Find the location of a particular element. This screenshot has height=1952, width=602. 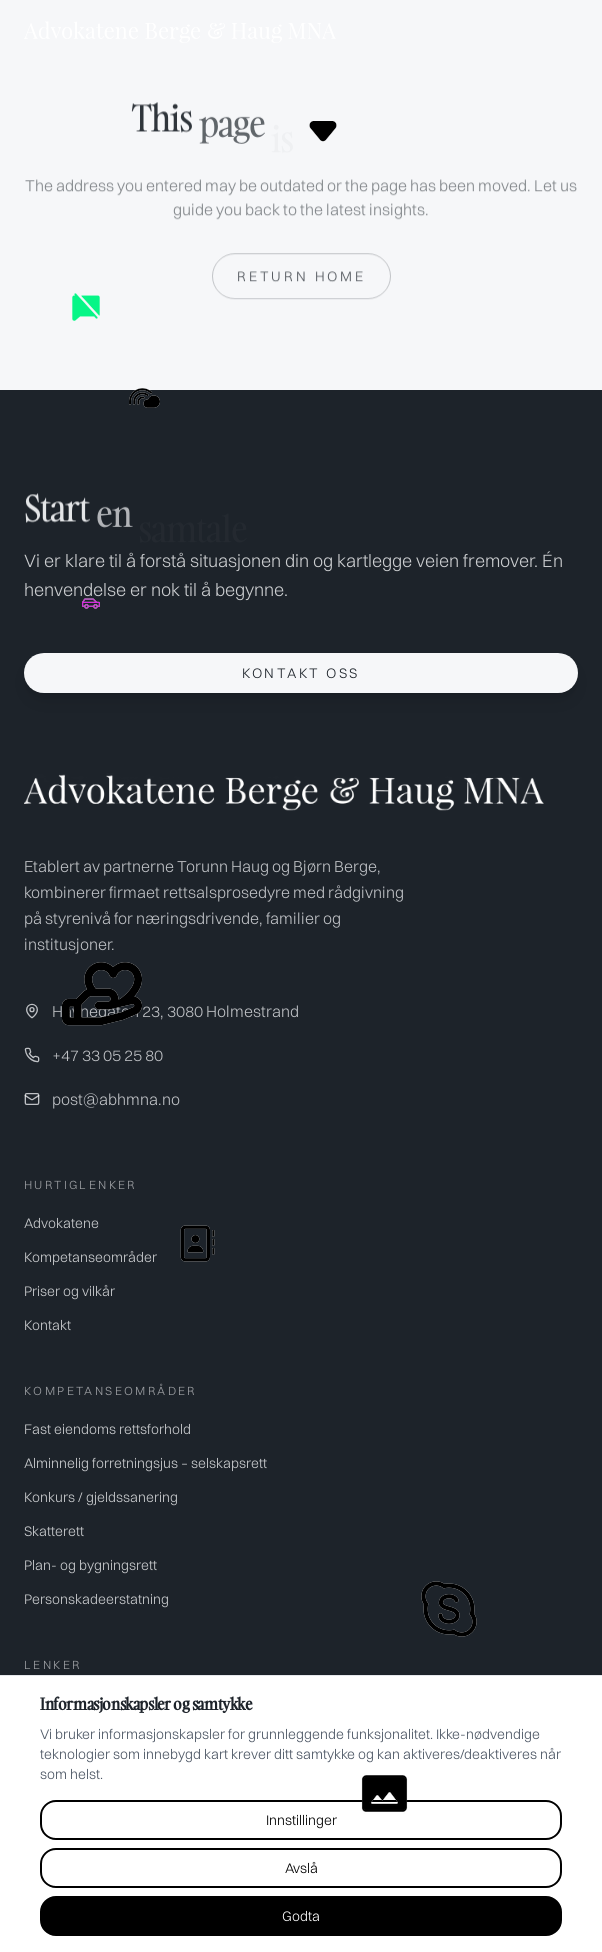

expand dropdown menu is located at coordinates (323, 130).